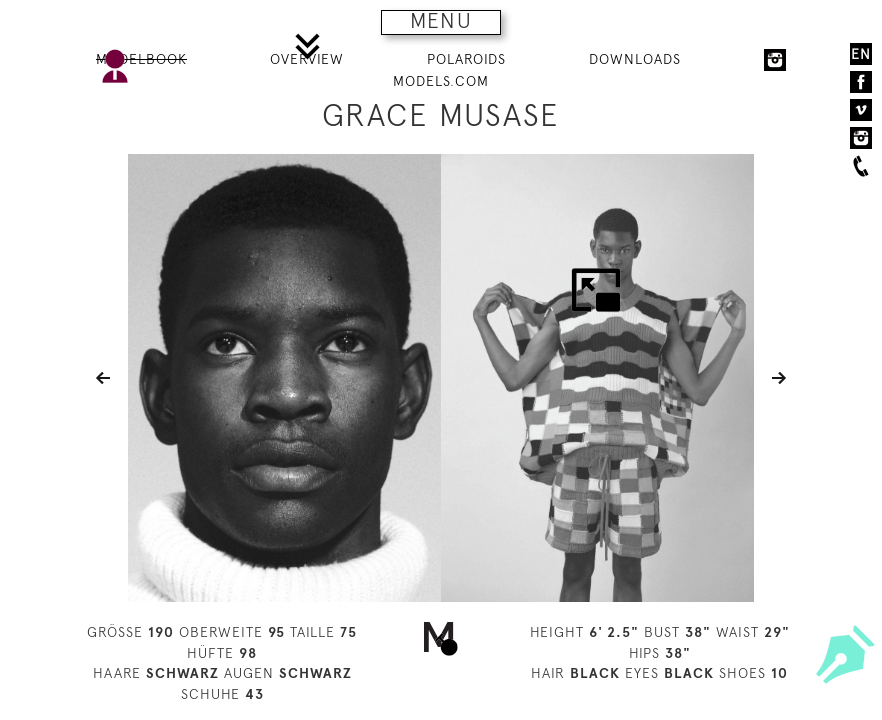 The width and height of the screenshot is (882, 720). Describe the element at coordinates (596, 290) in the screenshot. I see `exit picture-in-picture mode` at that location.